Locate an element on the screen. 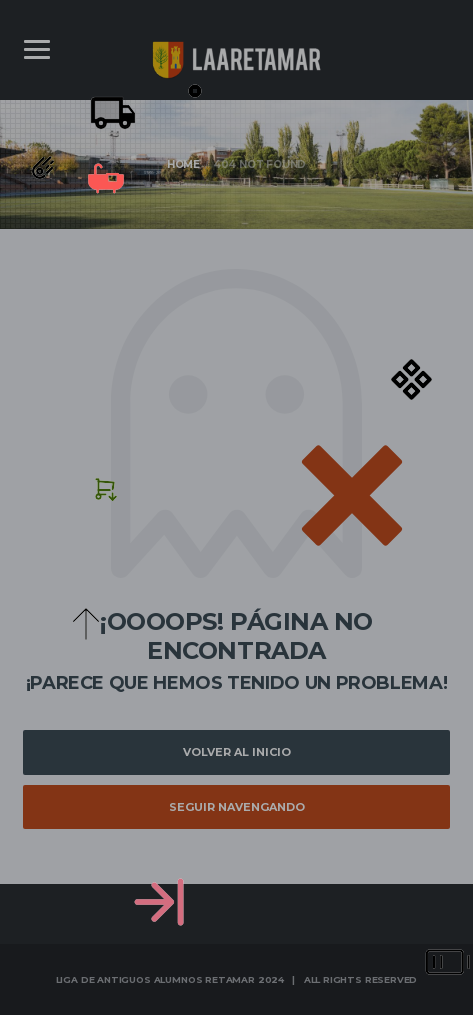  indicates bathroom or bathing facilities is located at coordinates (106, 179).